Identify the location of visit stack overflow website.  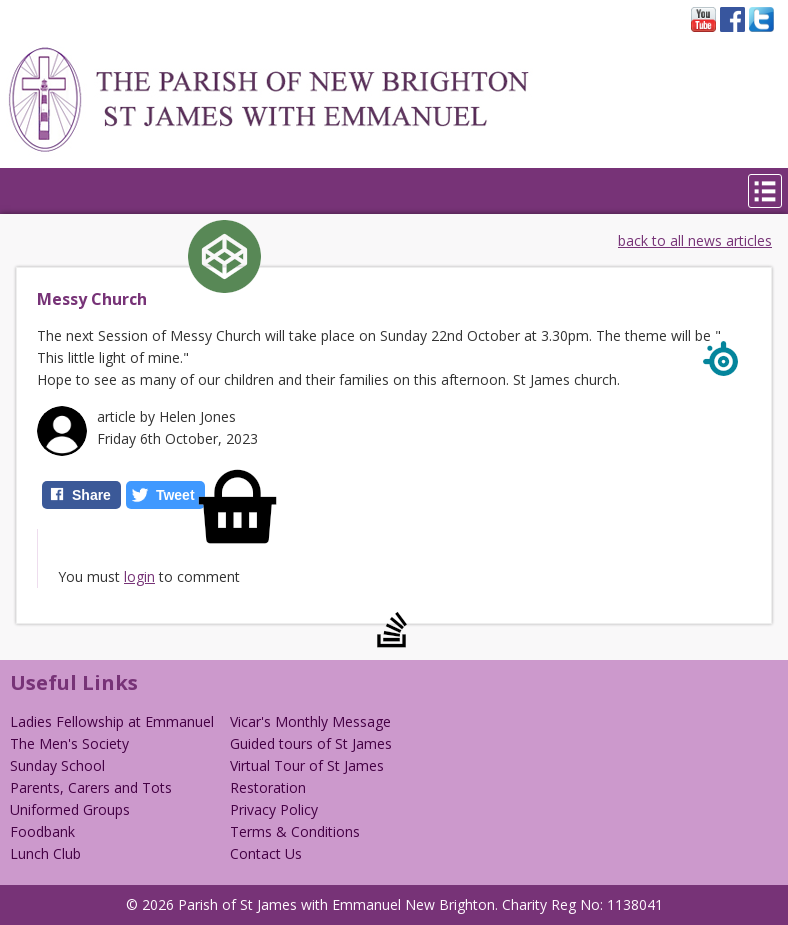
(391, 629).